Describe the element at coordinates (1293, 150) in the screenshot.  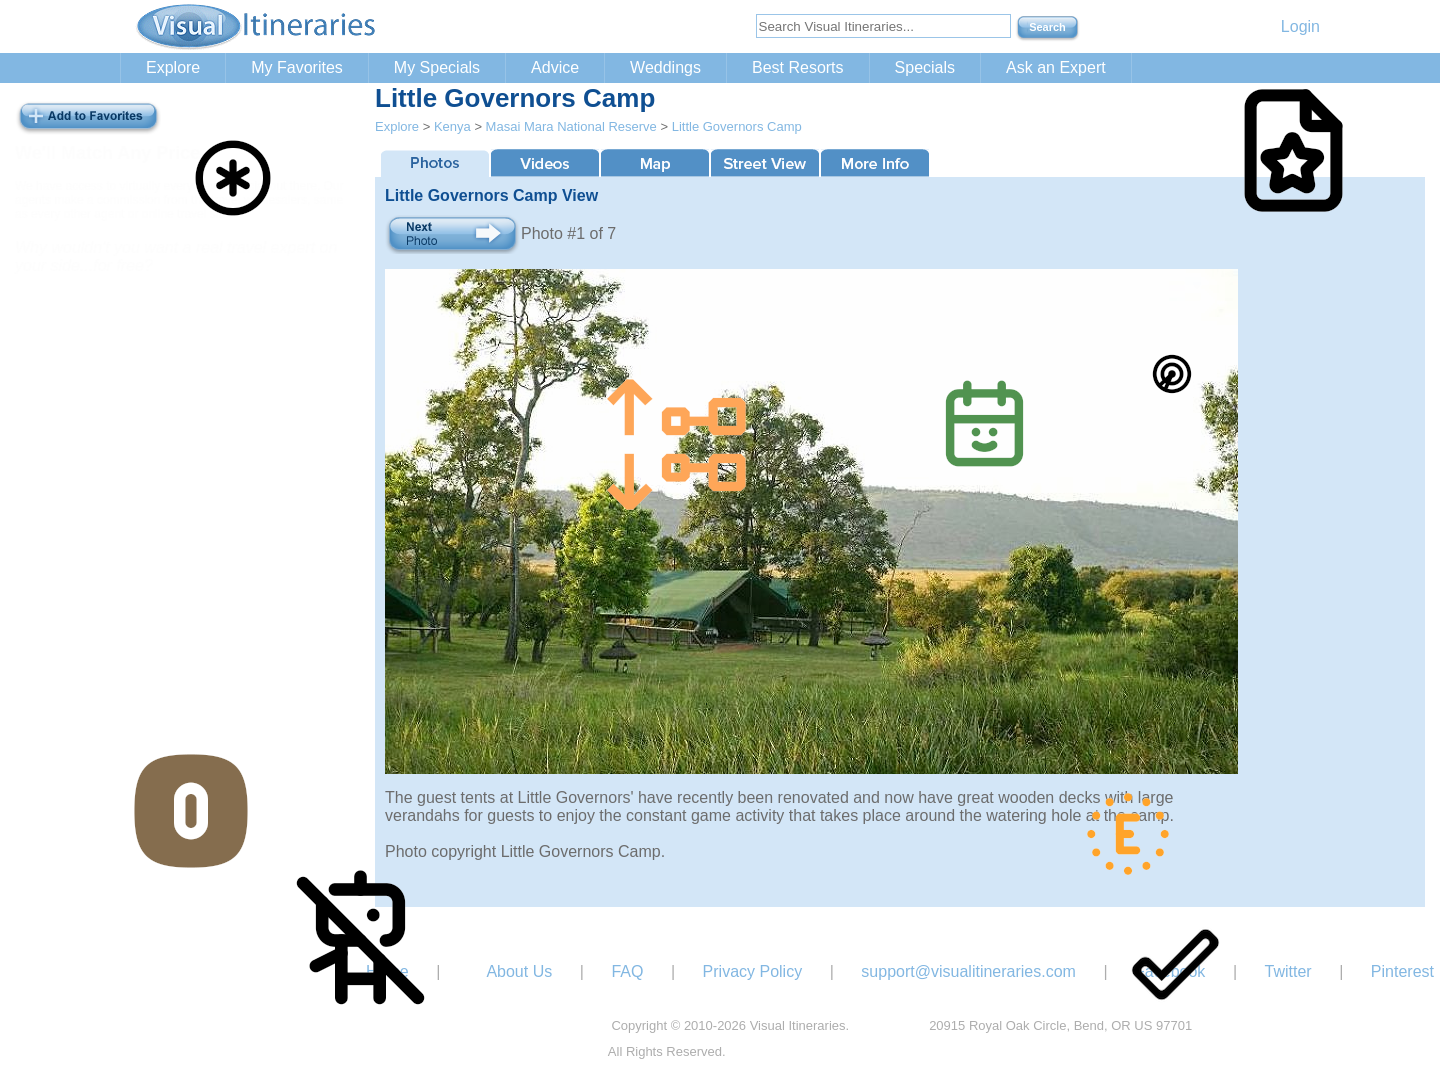
I see `mark a file as favorite` at that location.